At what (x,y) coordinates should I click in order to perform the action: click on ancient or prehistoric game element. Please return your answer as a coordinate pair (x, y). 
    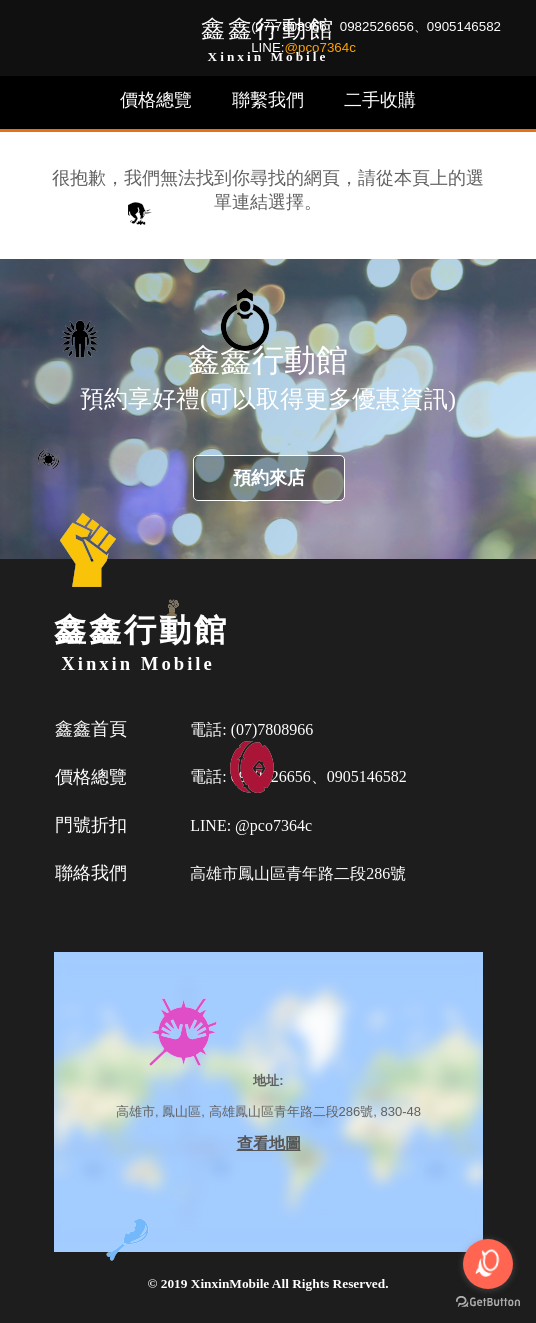
    Looking at the image, I should click on (252, 767).